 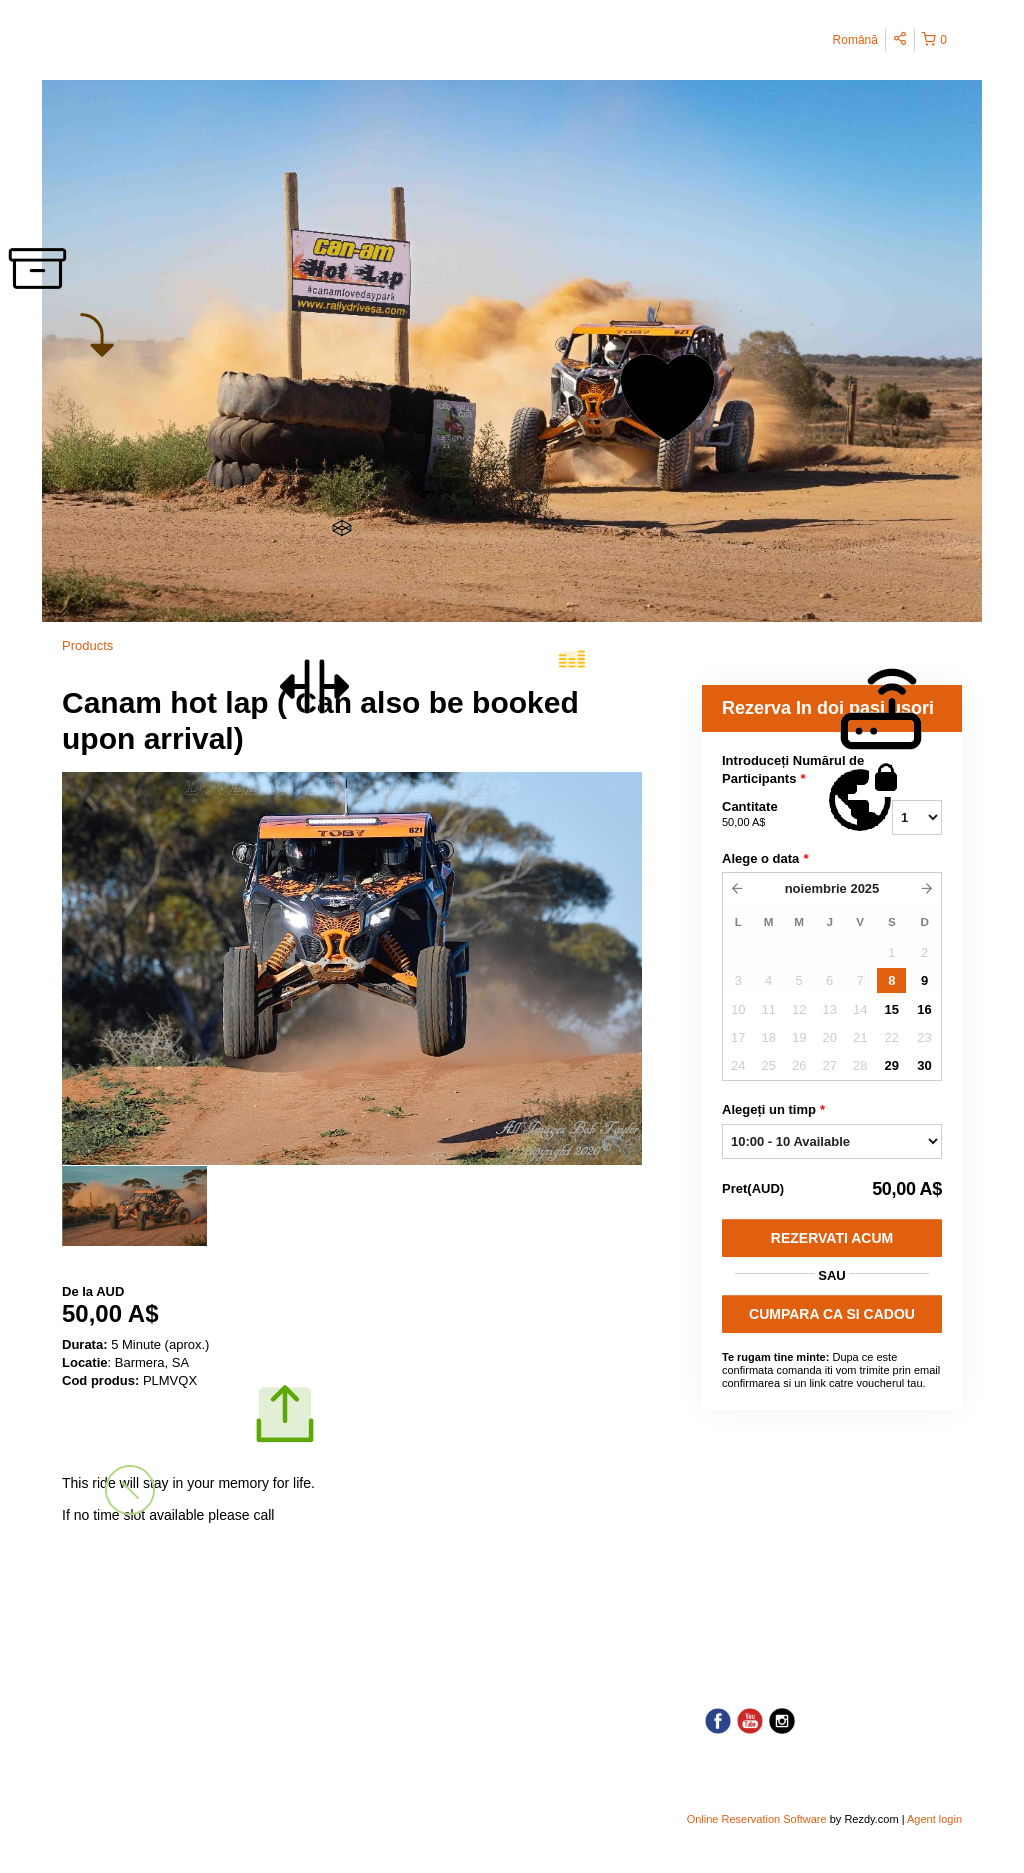 I want to click on open CodePen profile or projects, so click(x=342, y=528).